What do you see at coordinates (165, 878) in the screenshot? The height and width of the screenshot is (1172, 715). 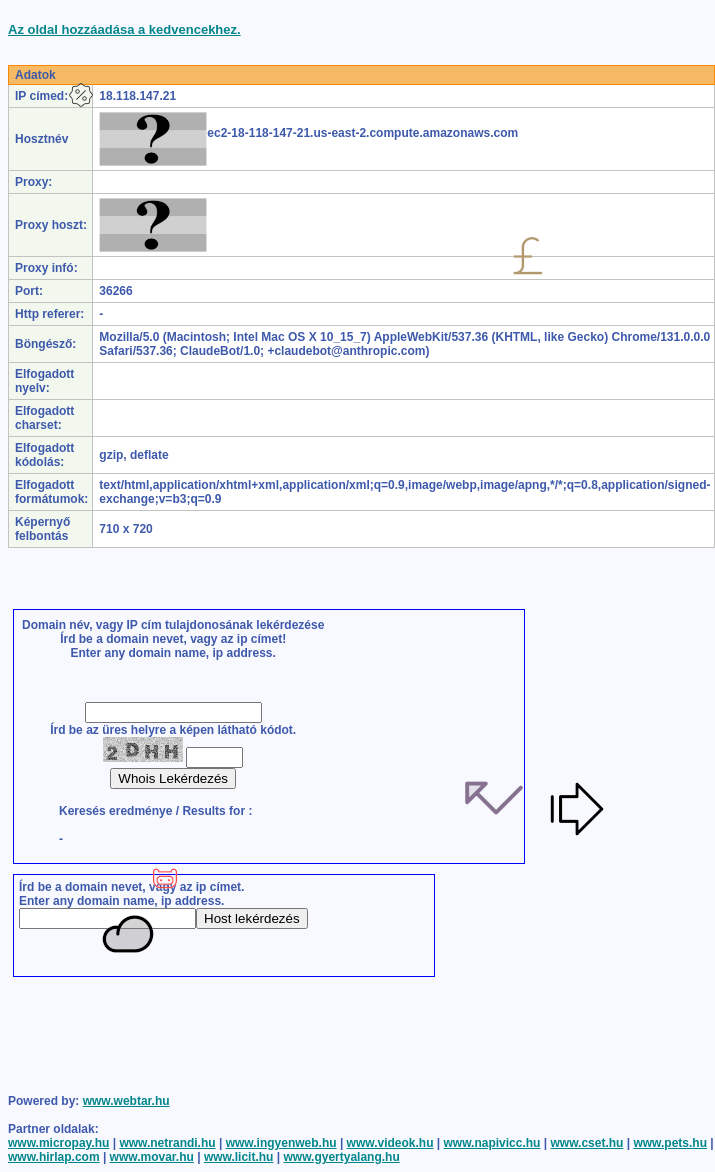 I see `finn the human character icon from adventure time` at bounding box center [165, 878].